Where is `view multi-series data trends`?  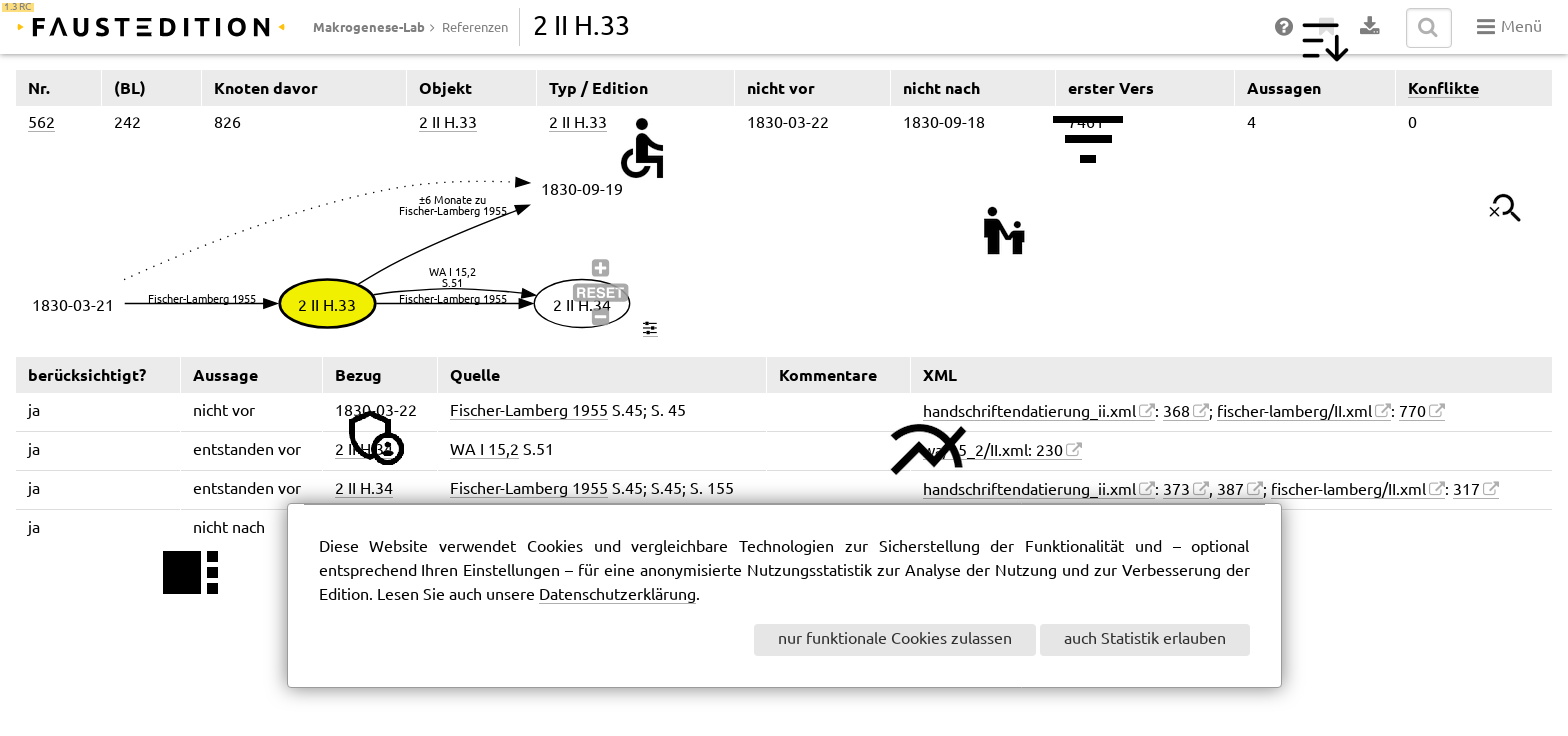 view multi-series data trends is located at coordinates (928, 450).